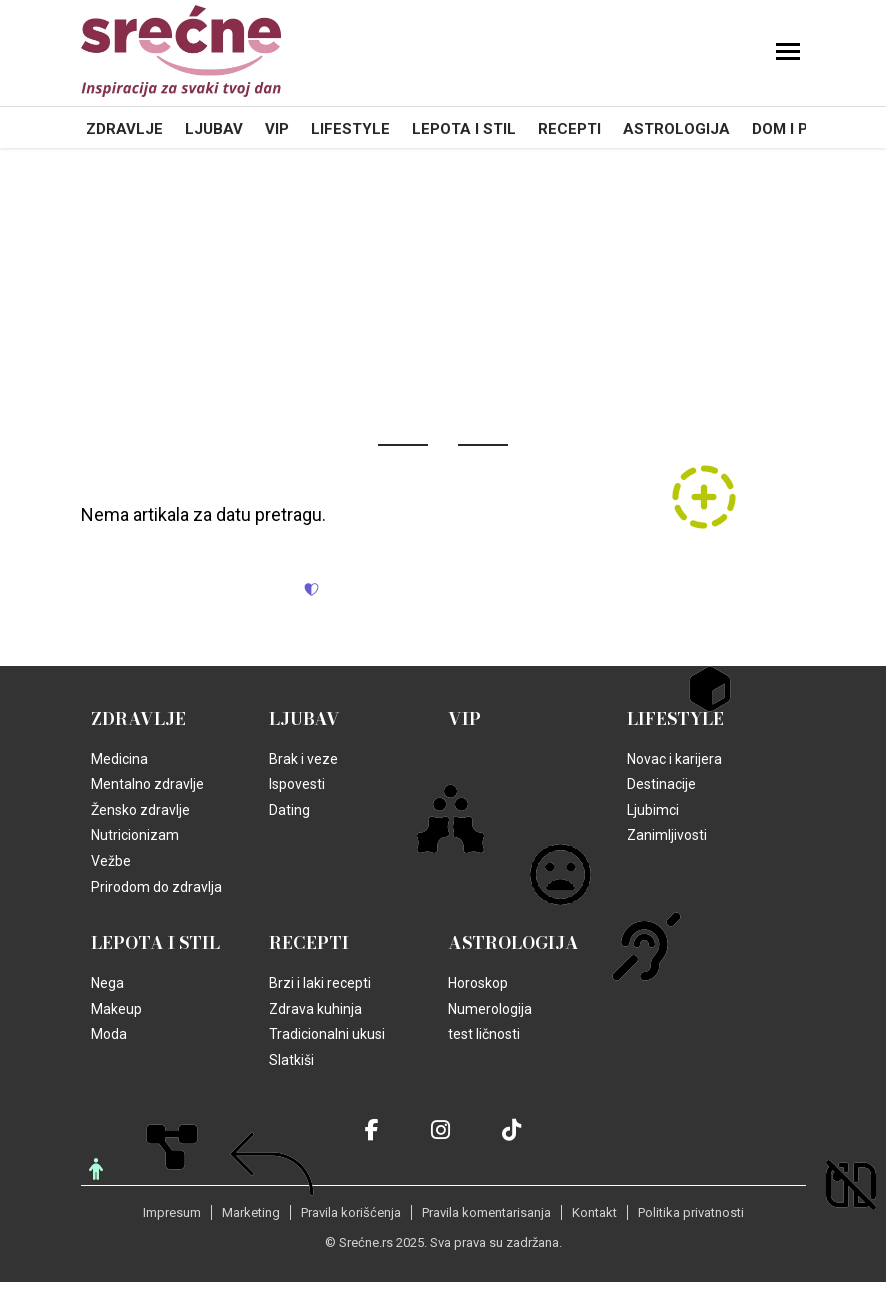  I want to click on nintendo switch controller disconnected, so click(851, 1185).